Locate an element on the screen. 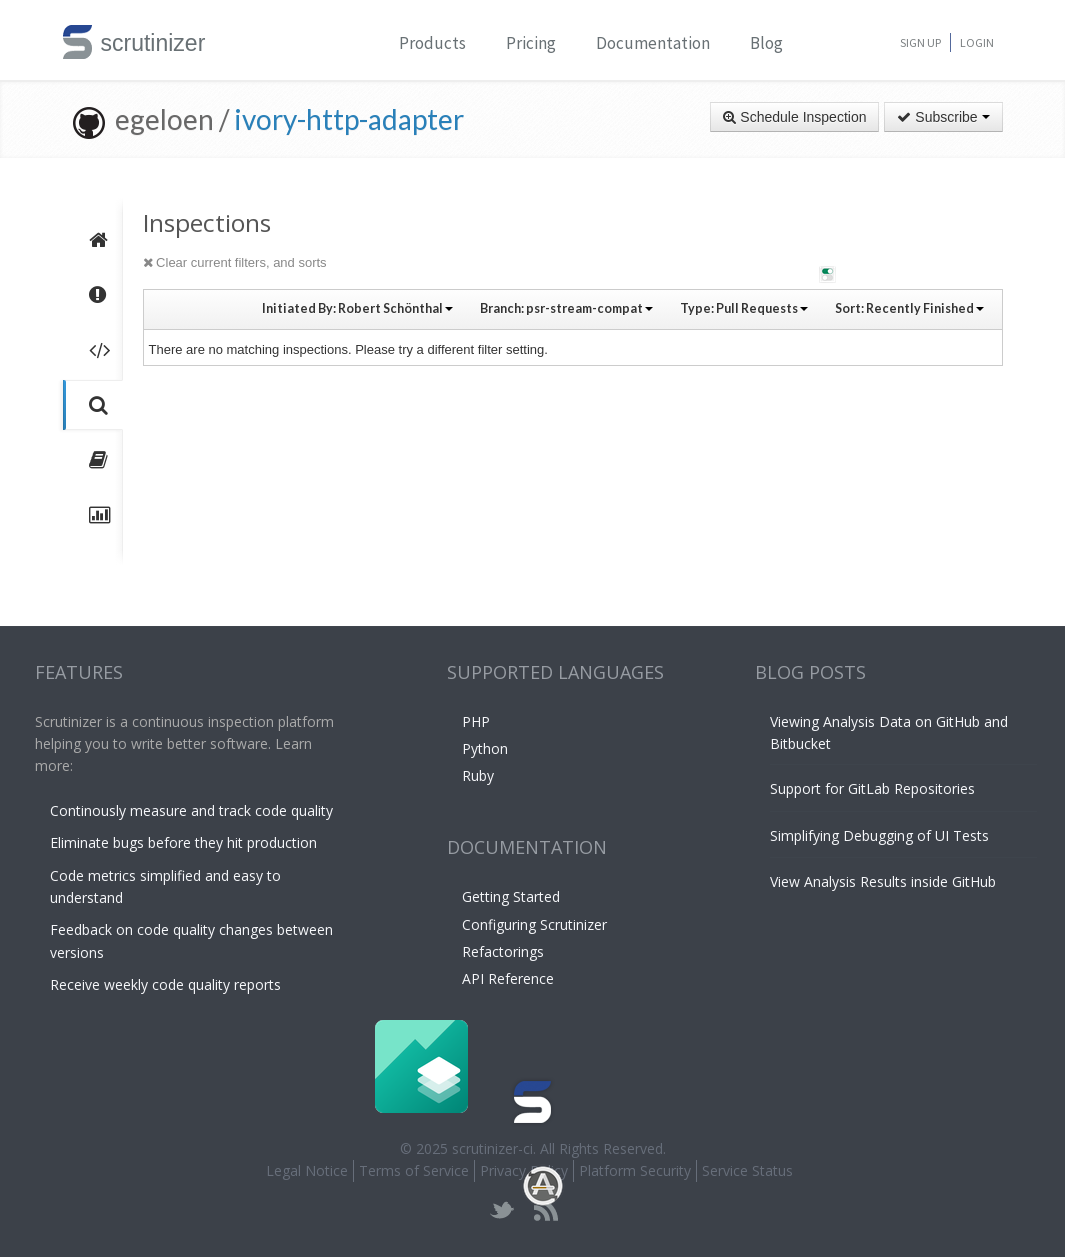  open workbooks app for data visualization is located at coordinates (421, 1066).